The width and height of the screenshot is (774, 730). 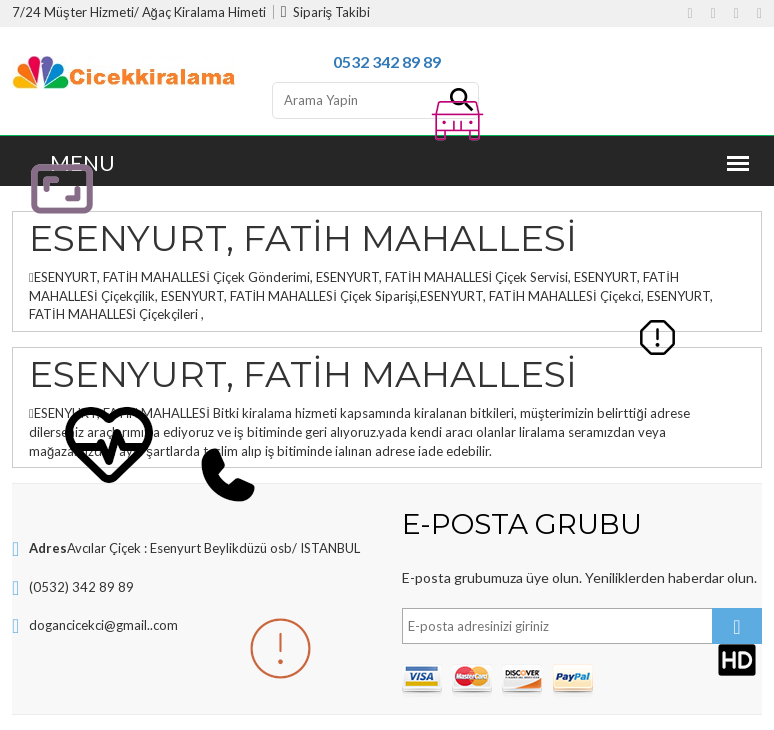 I want to click on make a phone call, so click(x=227, y=476).